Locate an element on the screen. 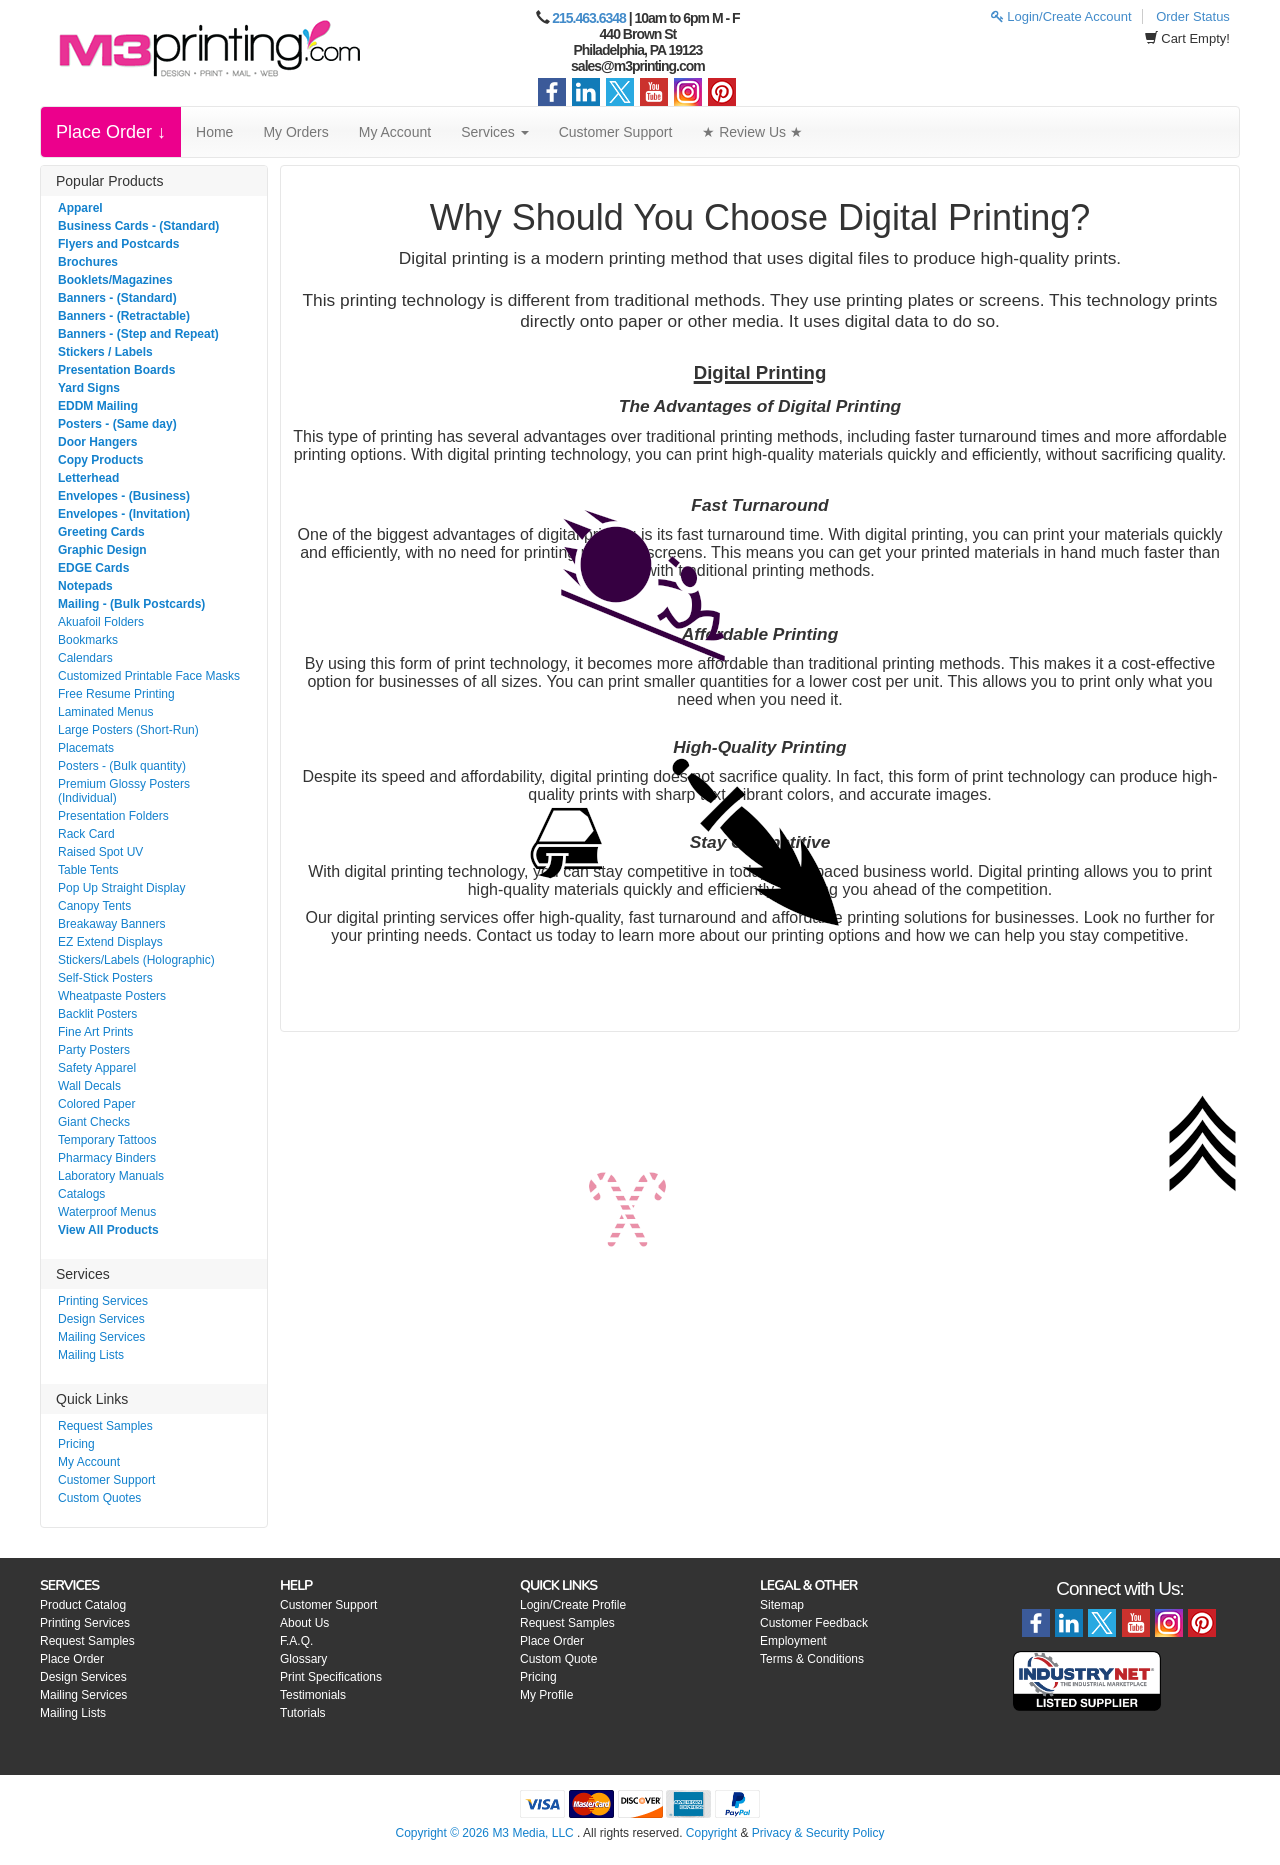 The image size is (1280, 1865). indicates sergeant rank or military status is located at coordinates (1202, 1143).